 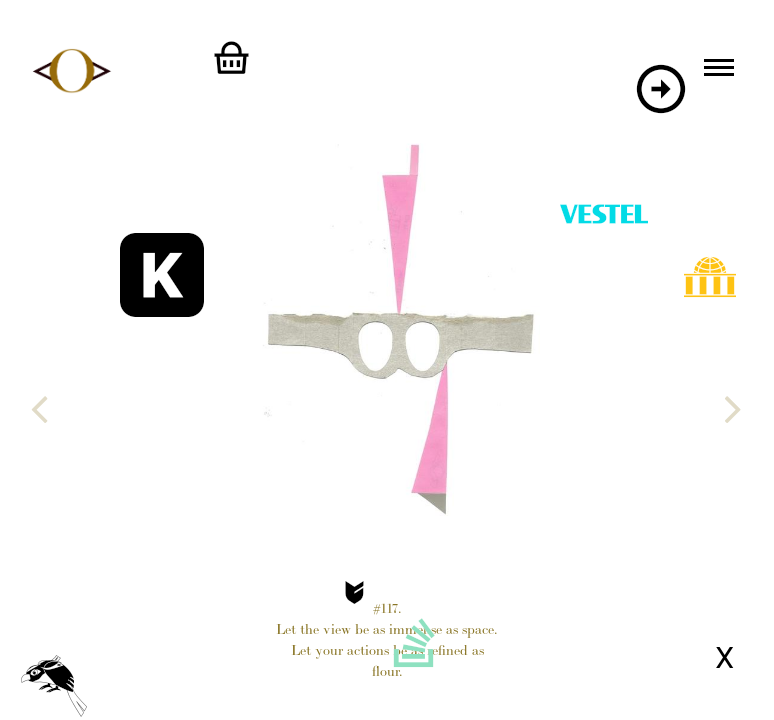 I want to click on open wikiversity website or app, so click(x=710, y=277).